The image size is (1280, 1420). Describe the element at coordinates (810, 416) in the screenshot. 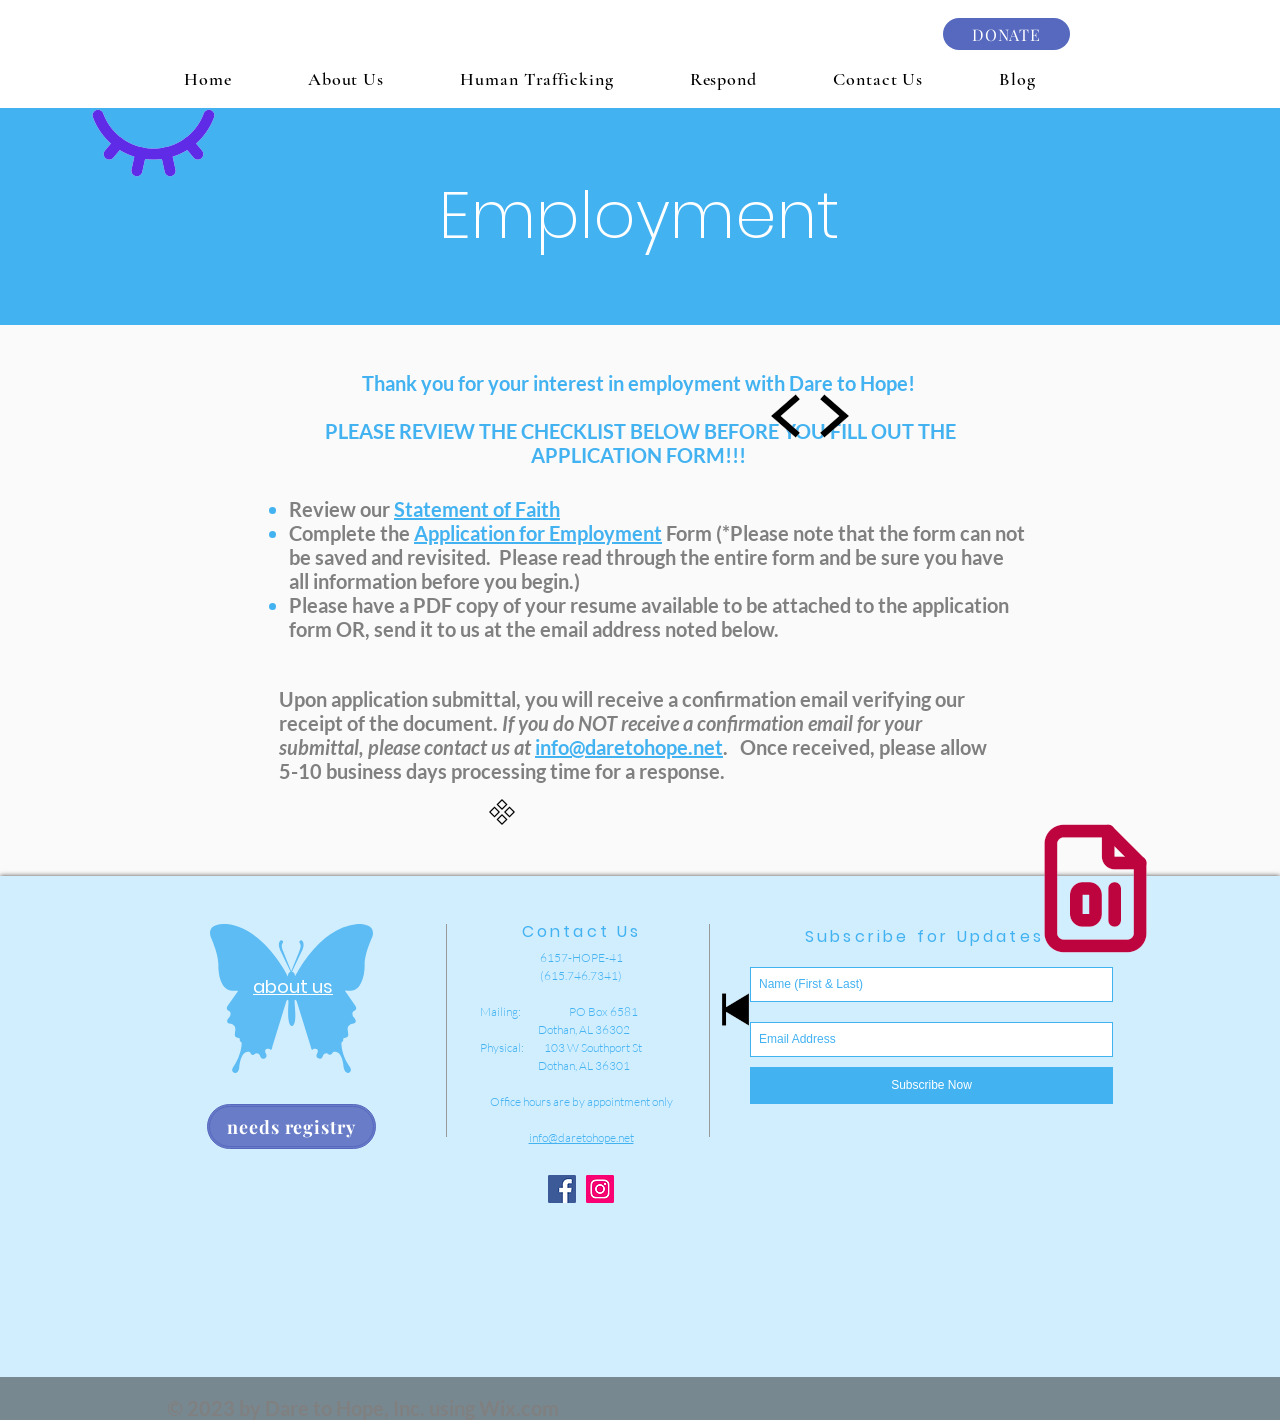

I see `view or edit source code` at that location.